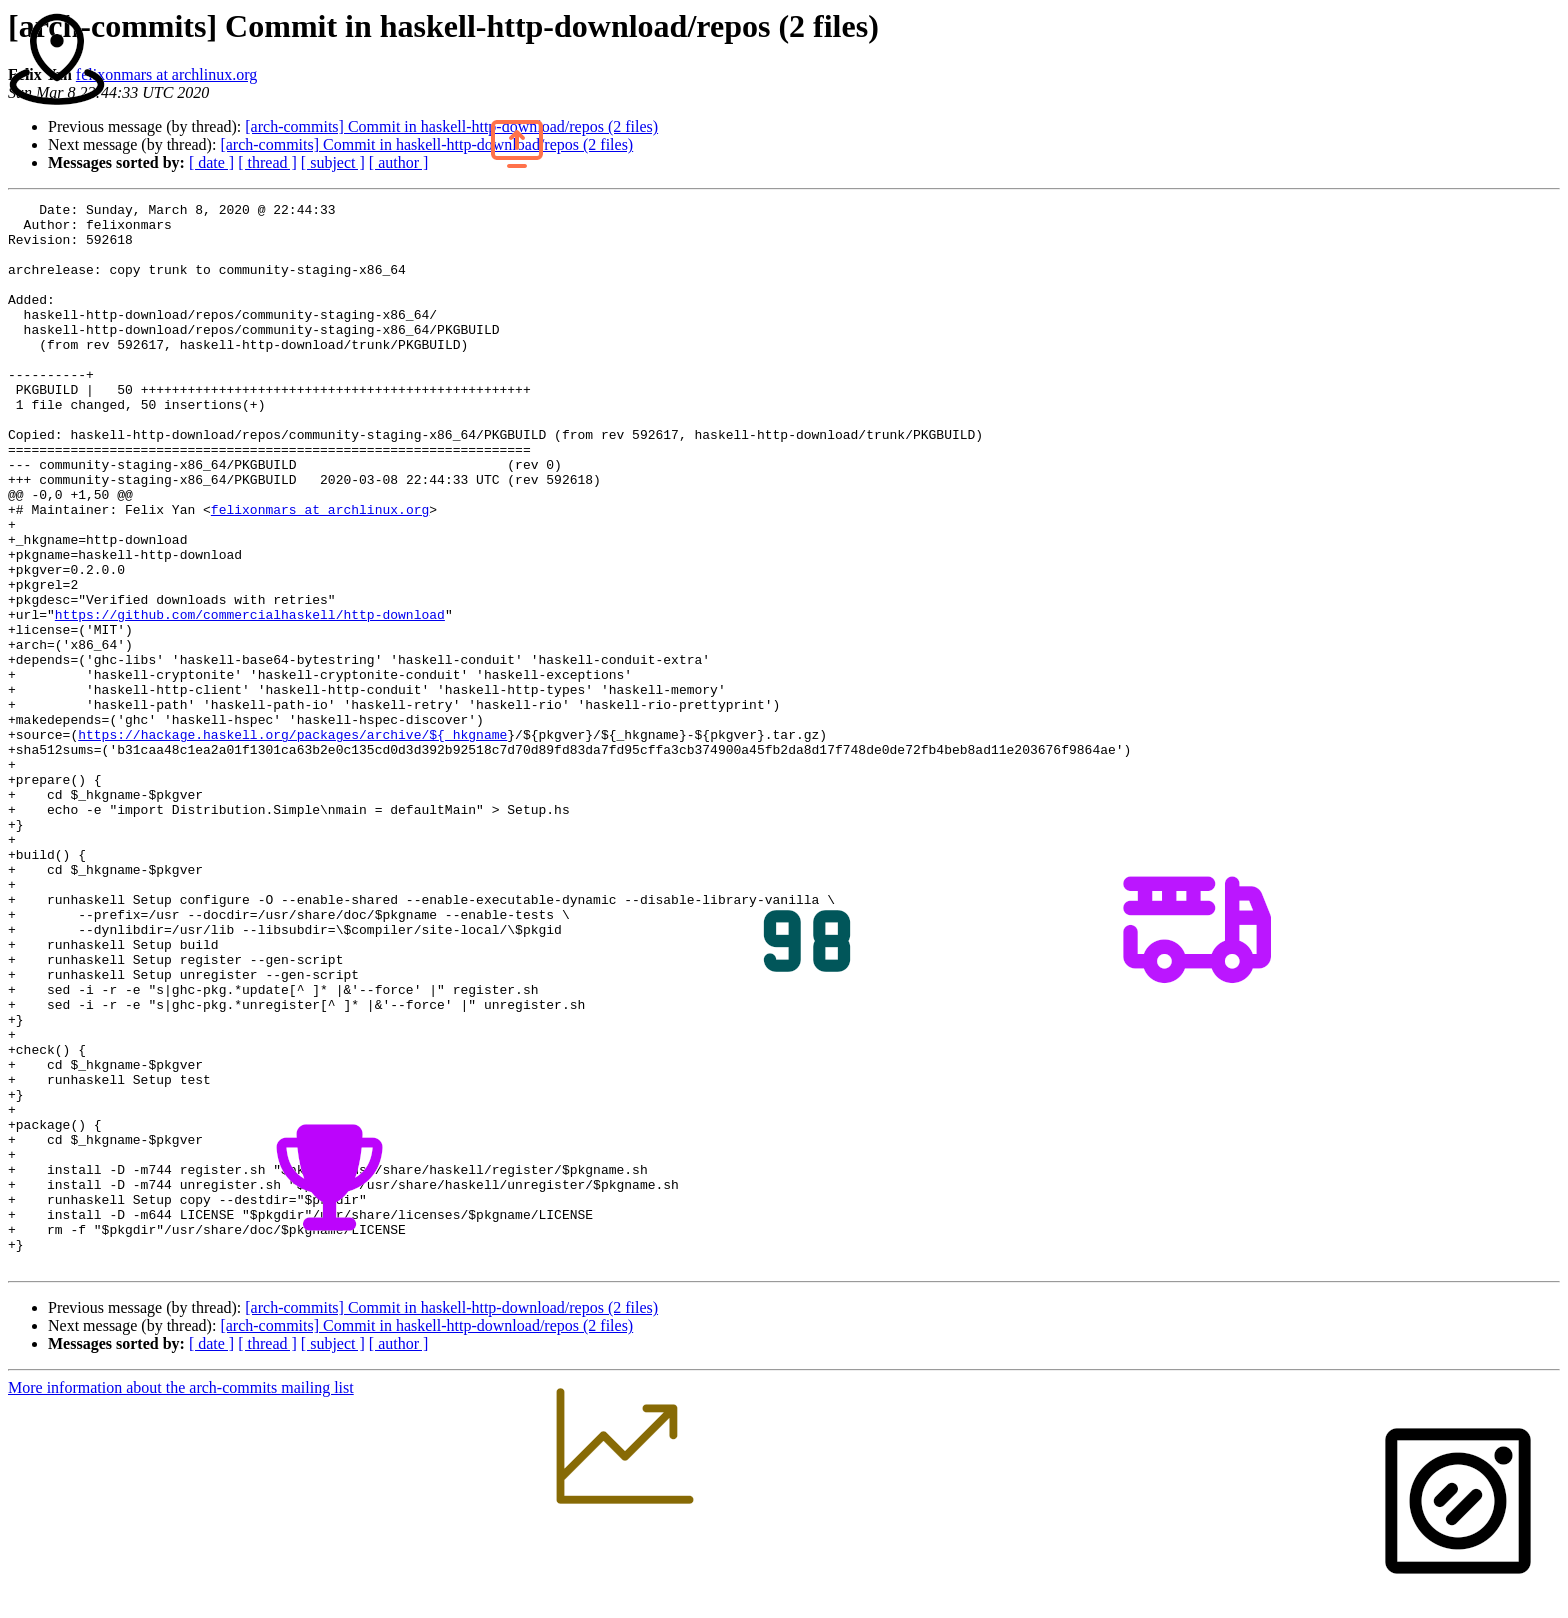 The width and height of the screenshot is (1568, 1618). Describe the element at coordinates (1193, 922) in the screenshot. I see `emergency services or fire department contact` at that location.